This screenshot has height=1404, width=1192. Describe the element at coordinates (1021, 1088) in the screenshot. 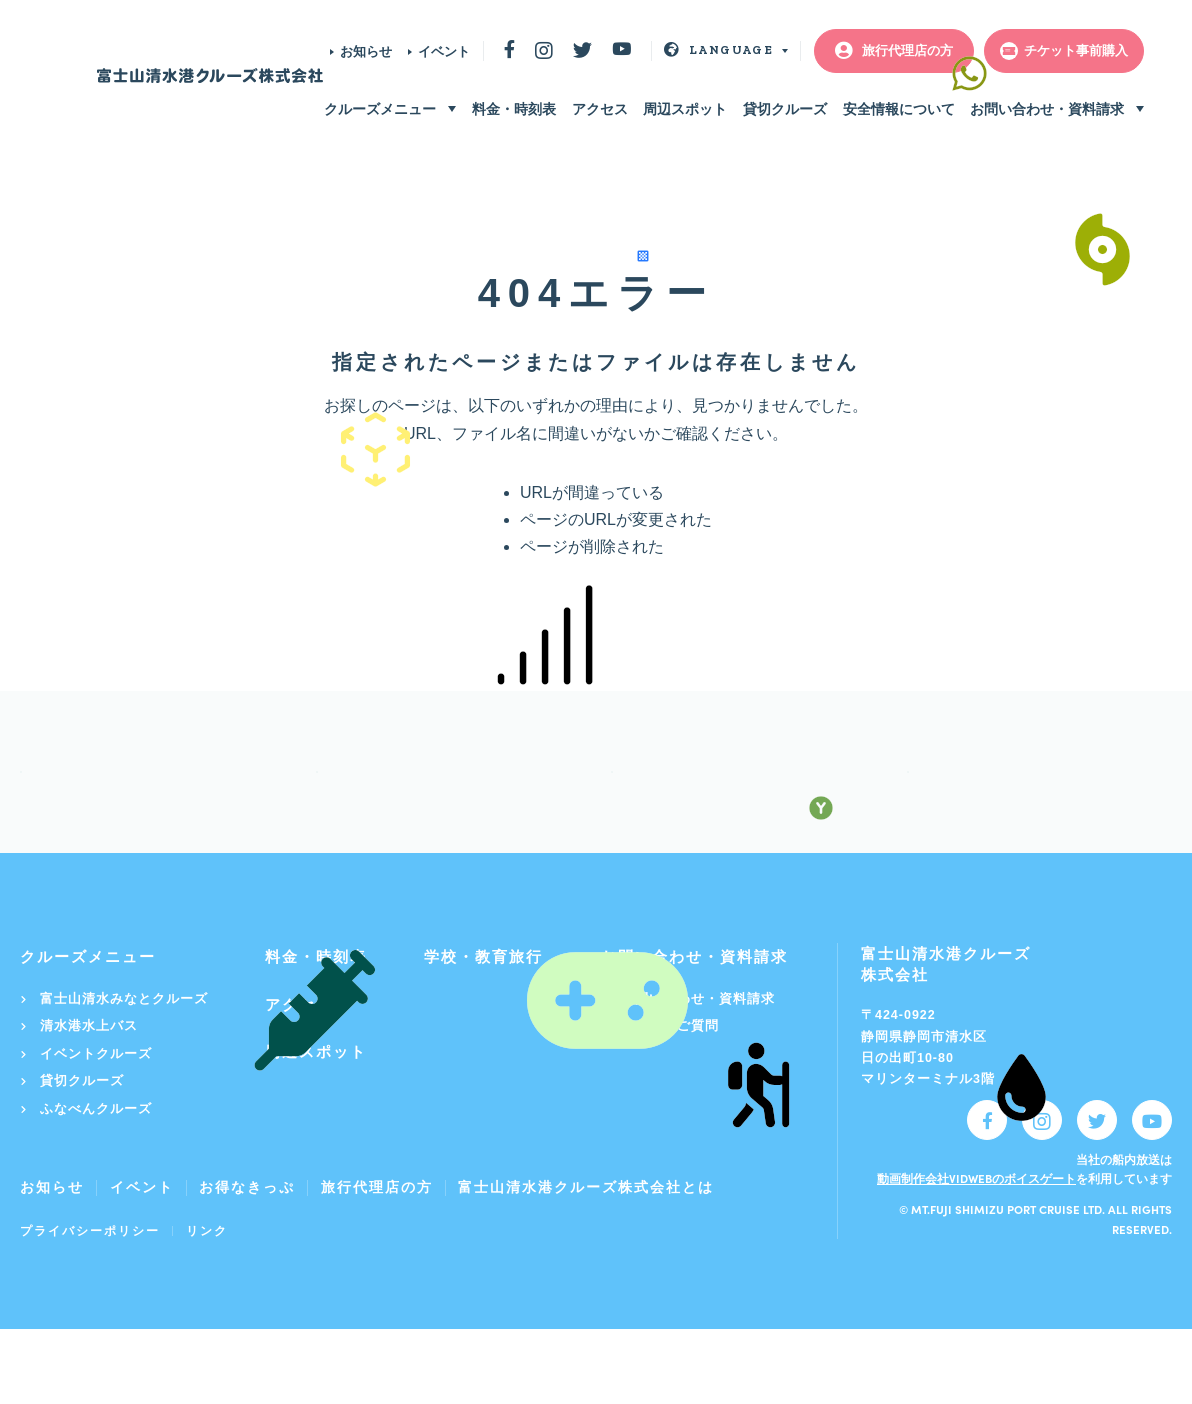

I see `adjust color or tint settings` at that location.